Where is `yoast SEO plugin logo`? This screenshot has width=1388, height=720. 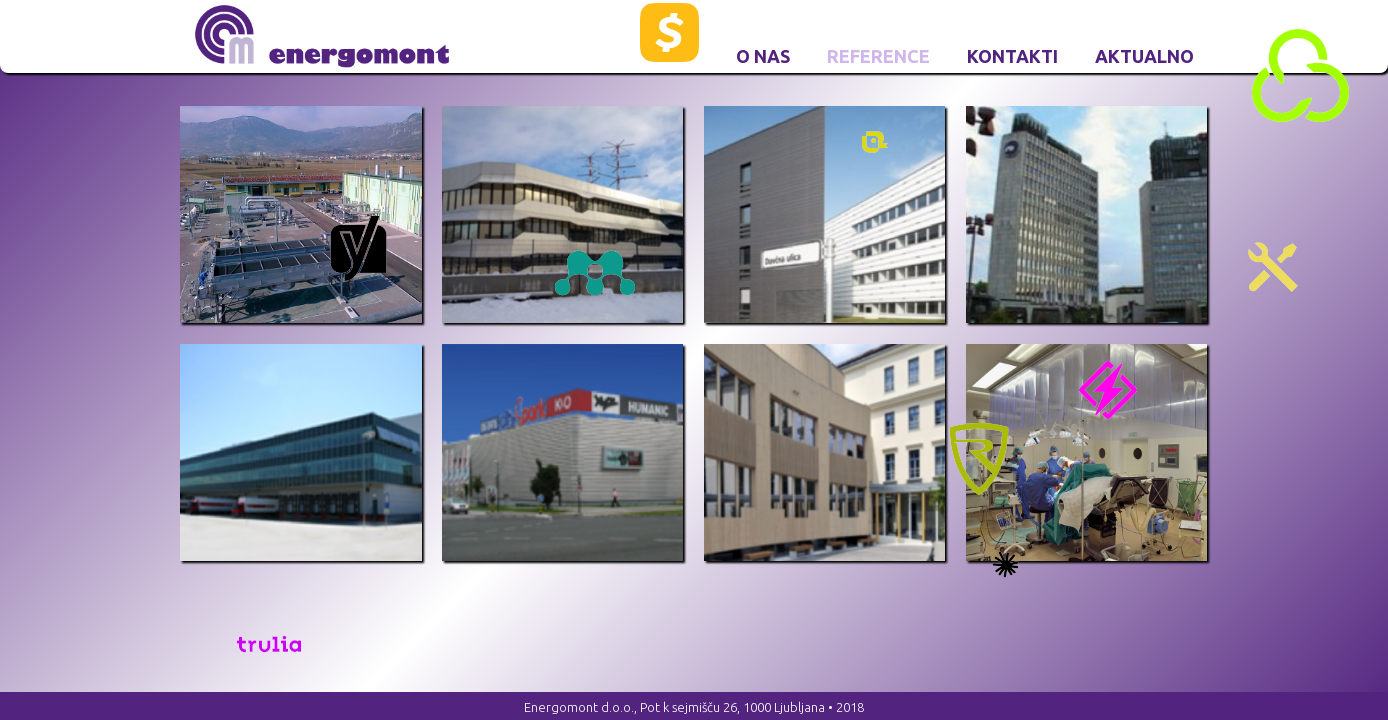 yoast SEO plugin logo is located at coordinates (358, 248).